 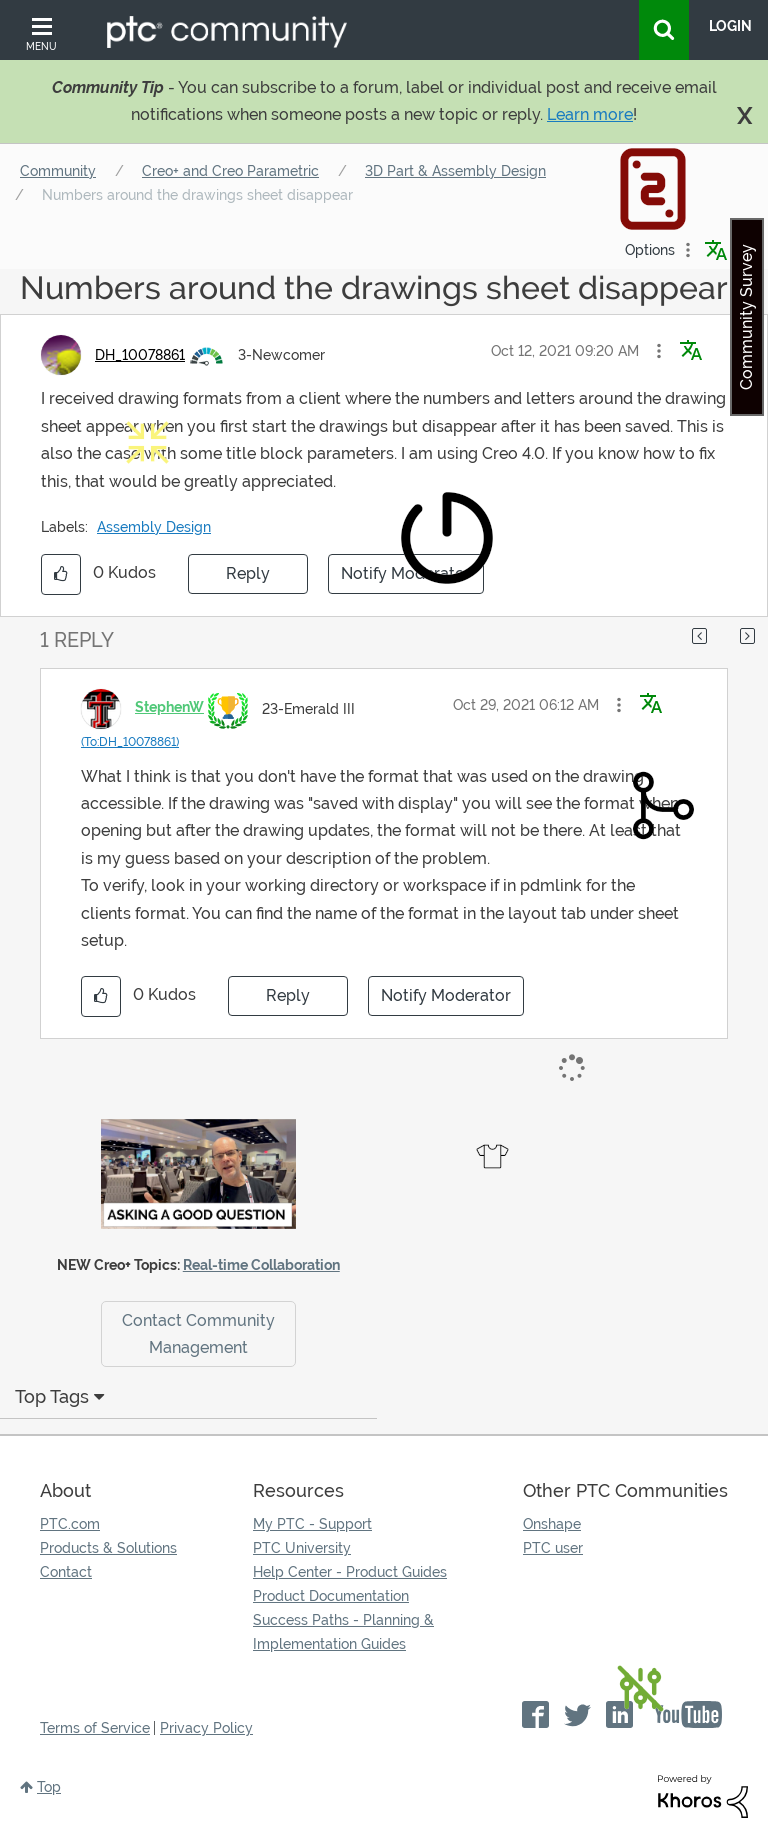 I want to click on view the 2 of clubs playing card, so click(x=653, y=189).